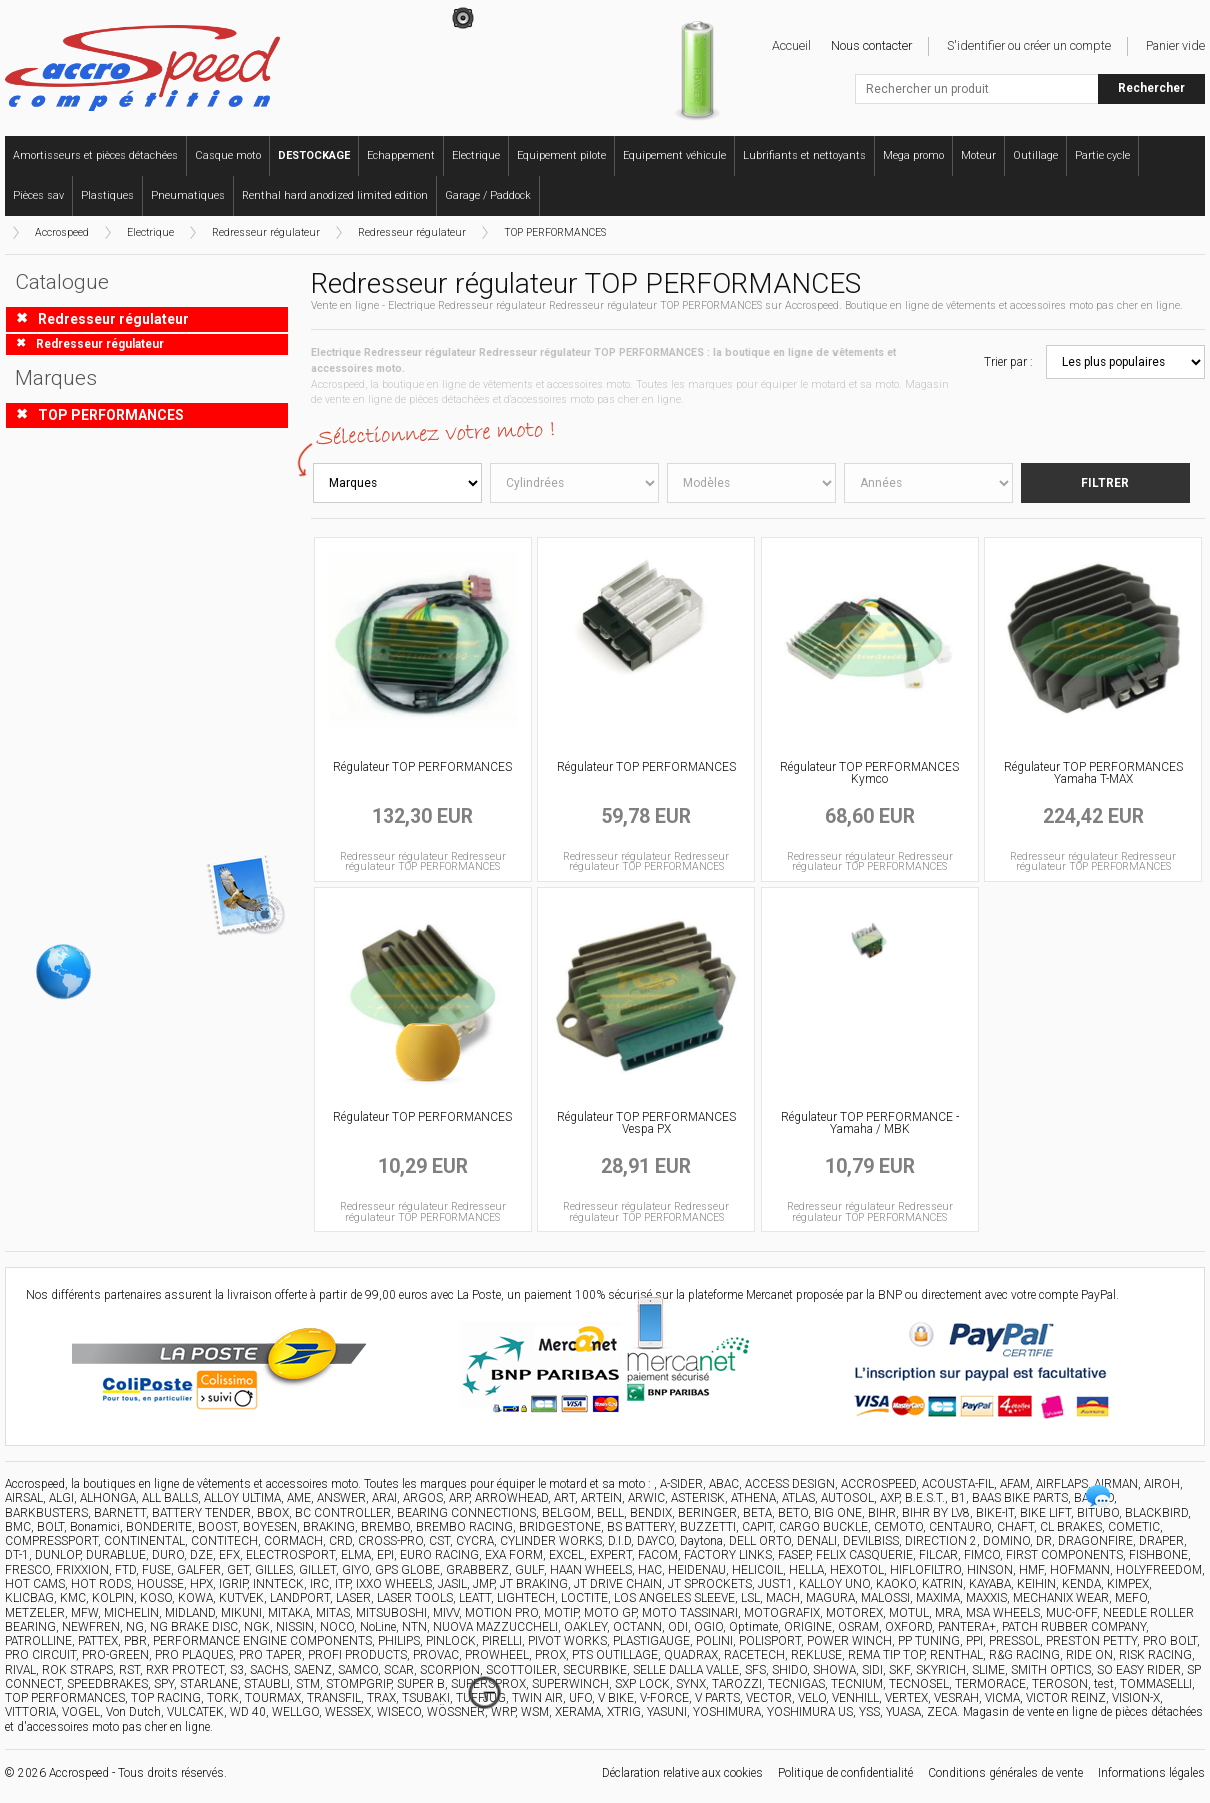 The image size is (1210, 1803). I want to click on open messages or chat application, so click(1098, 1496).